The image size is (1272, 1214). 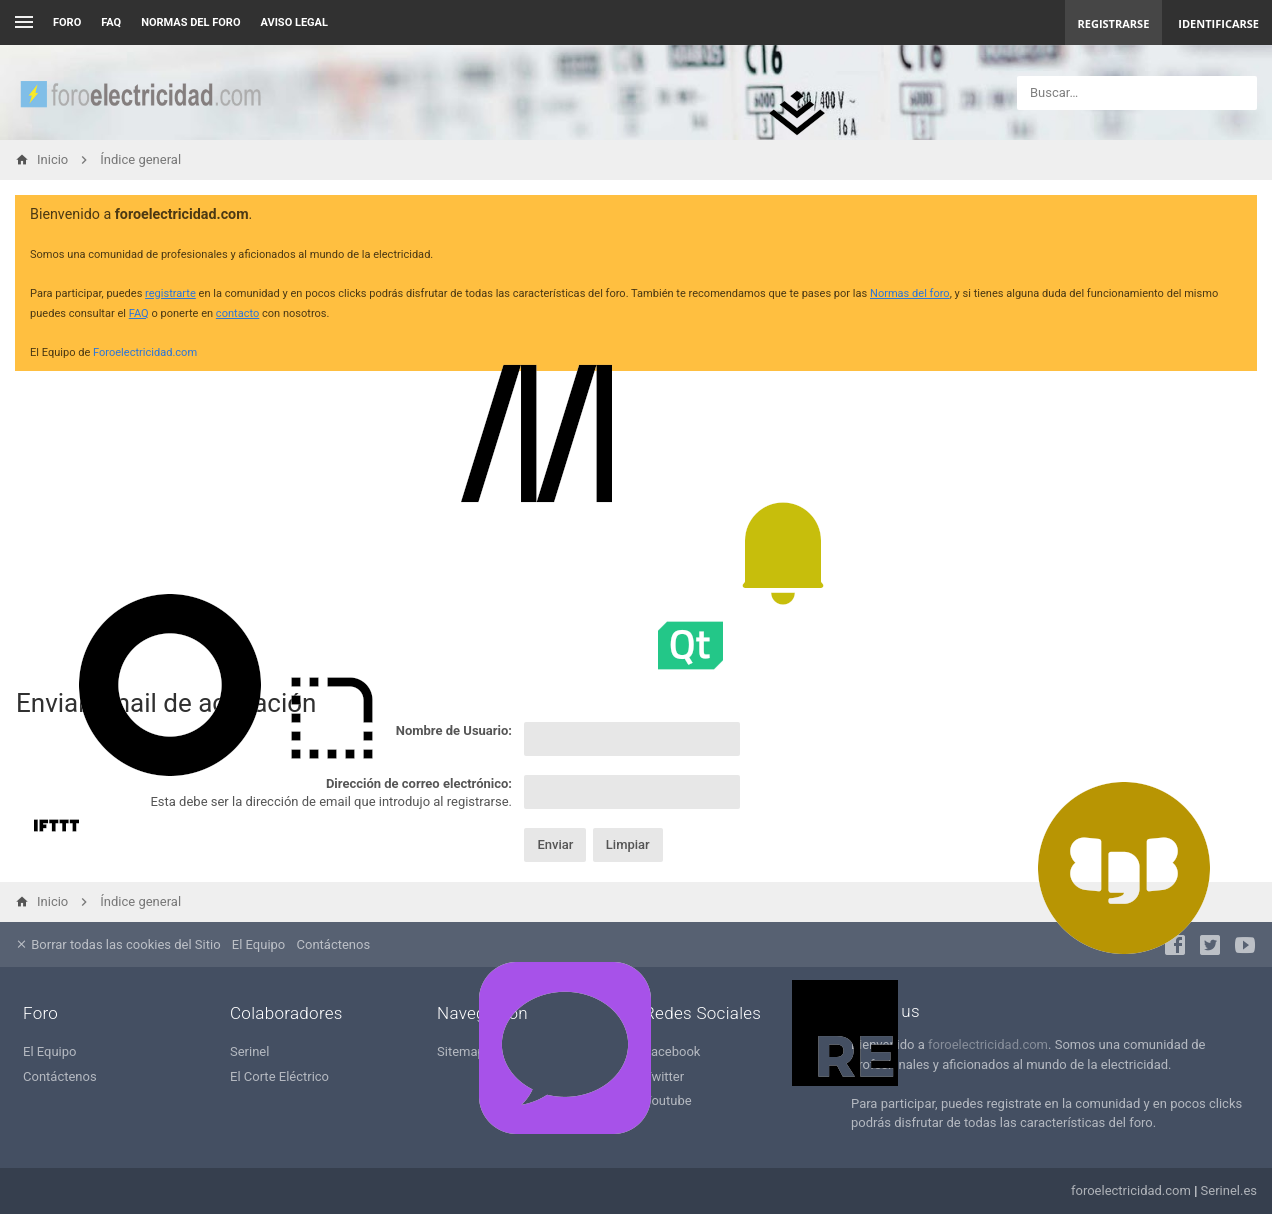 What do you see at coordinates (845, 1033) in the screenshot?
I see `reason programming language logo` at bounding box center [845, 1033].